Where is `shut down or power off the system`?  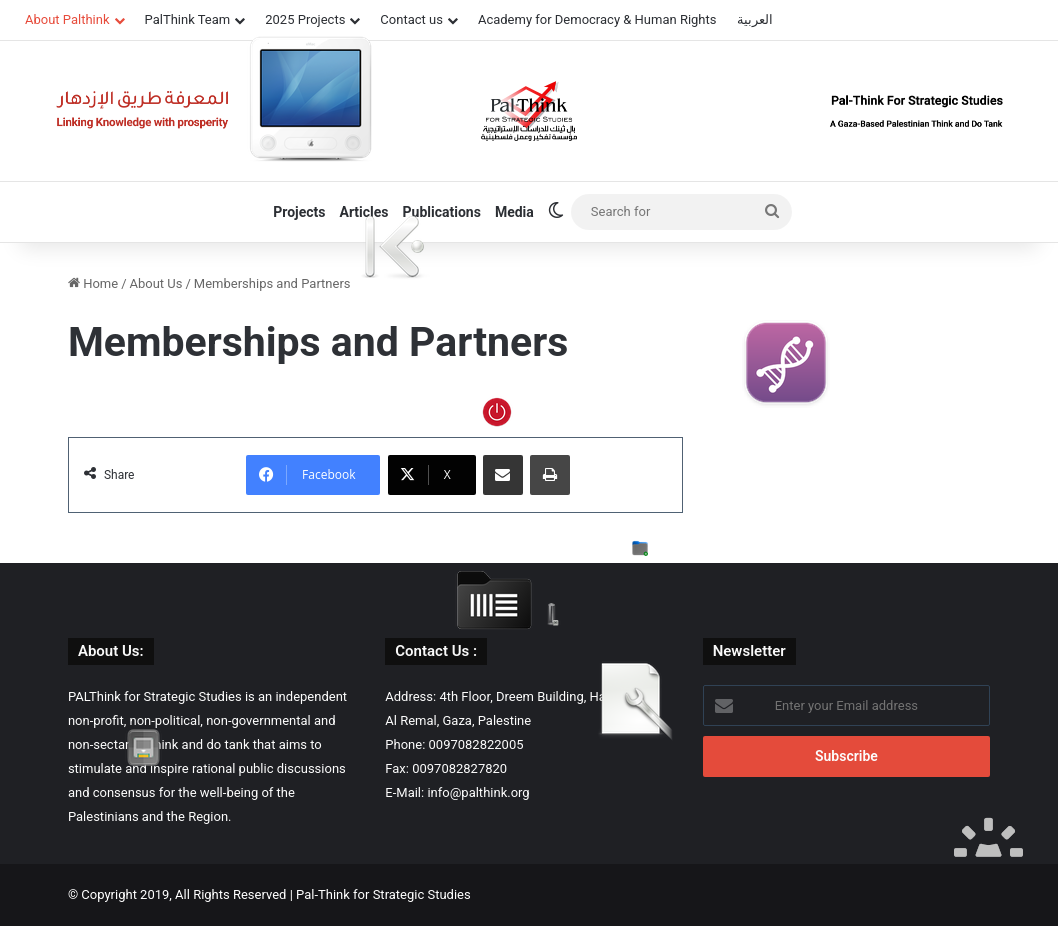
shut down or power off the system is located at coordinates (497, 412).